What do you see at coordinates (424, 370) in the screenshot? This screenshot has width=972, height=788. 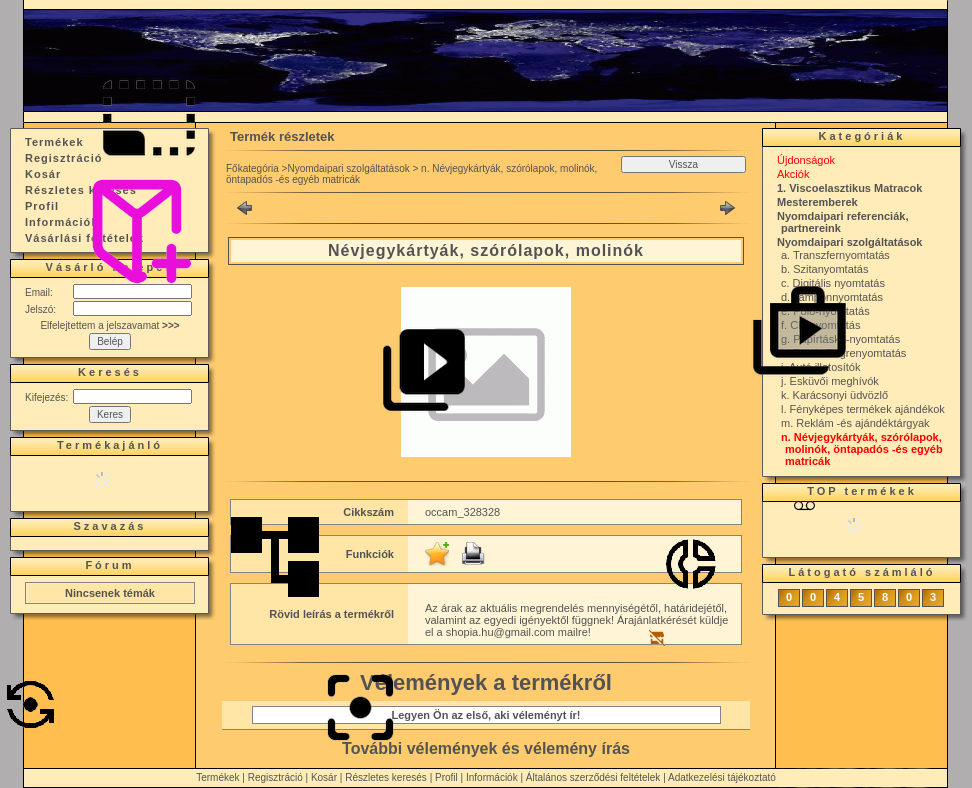 I see `access your video library` at bounding box center [424, 370].